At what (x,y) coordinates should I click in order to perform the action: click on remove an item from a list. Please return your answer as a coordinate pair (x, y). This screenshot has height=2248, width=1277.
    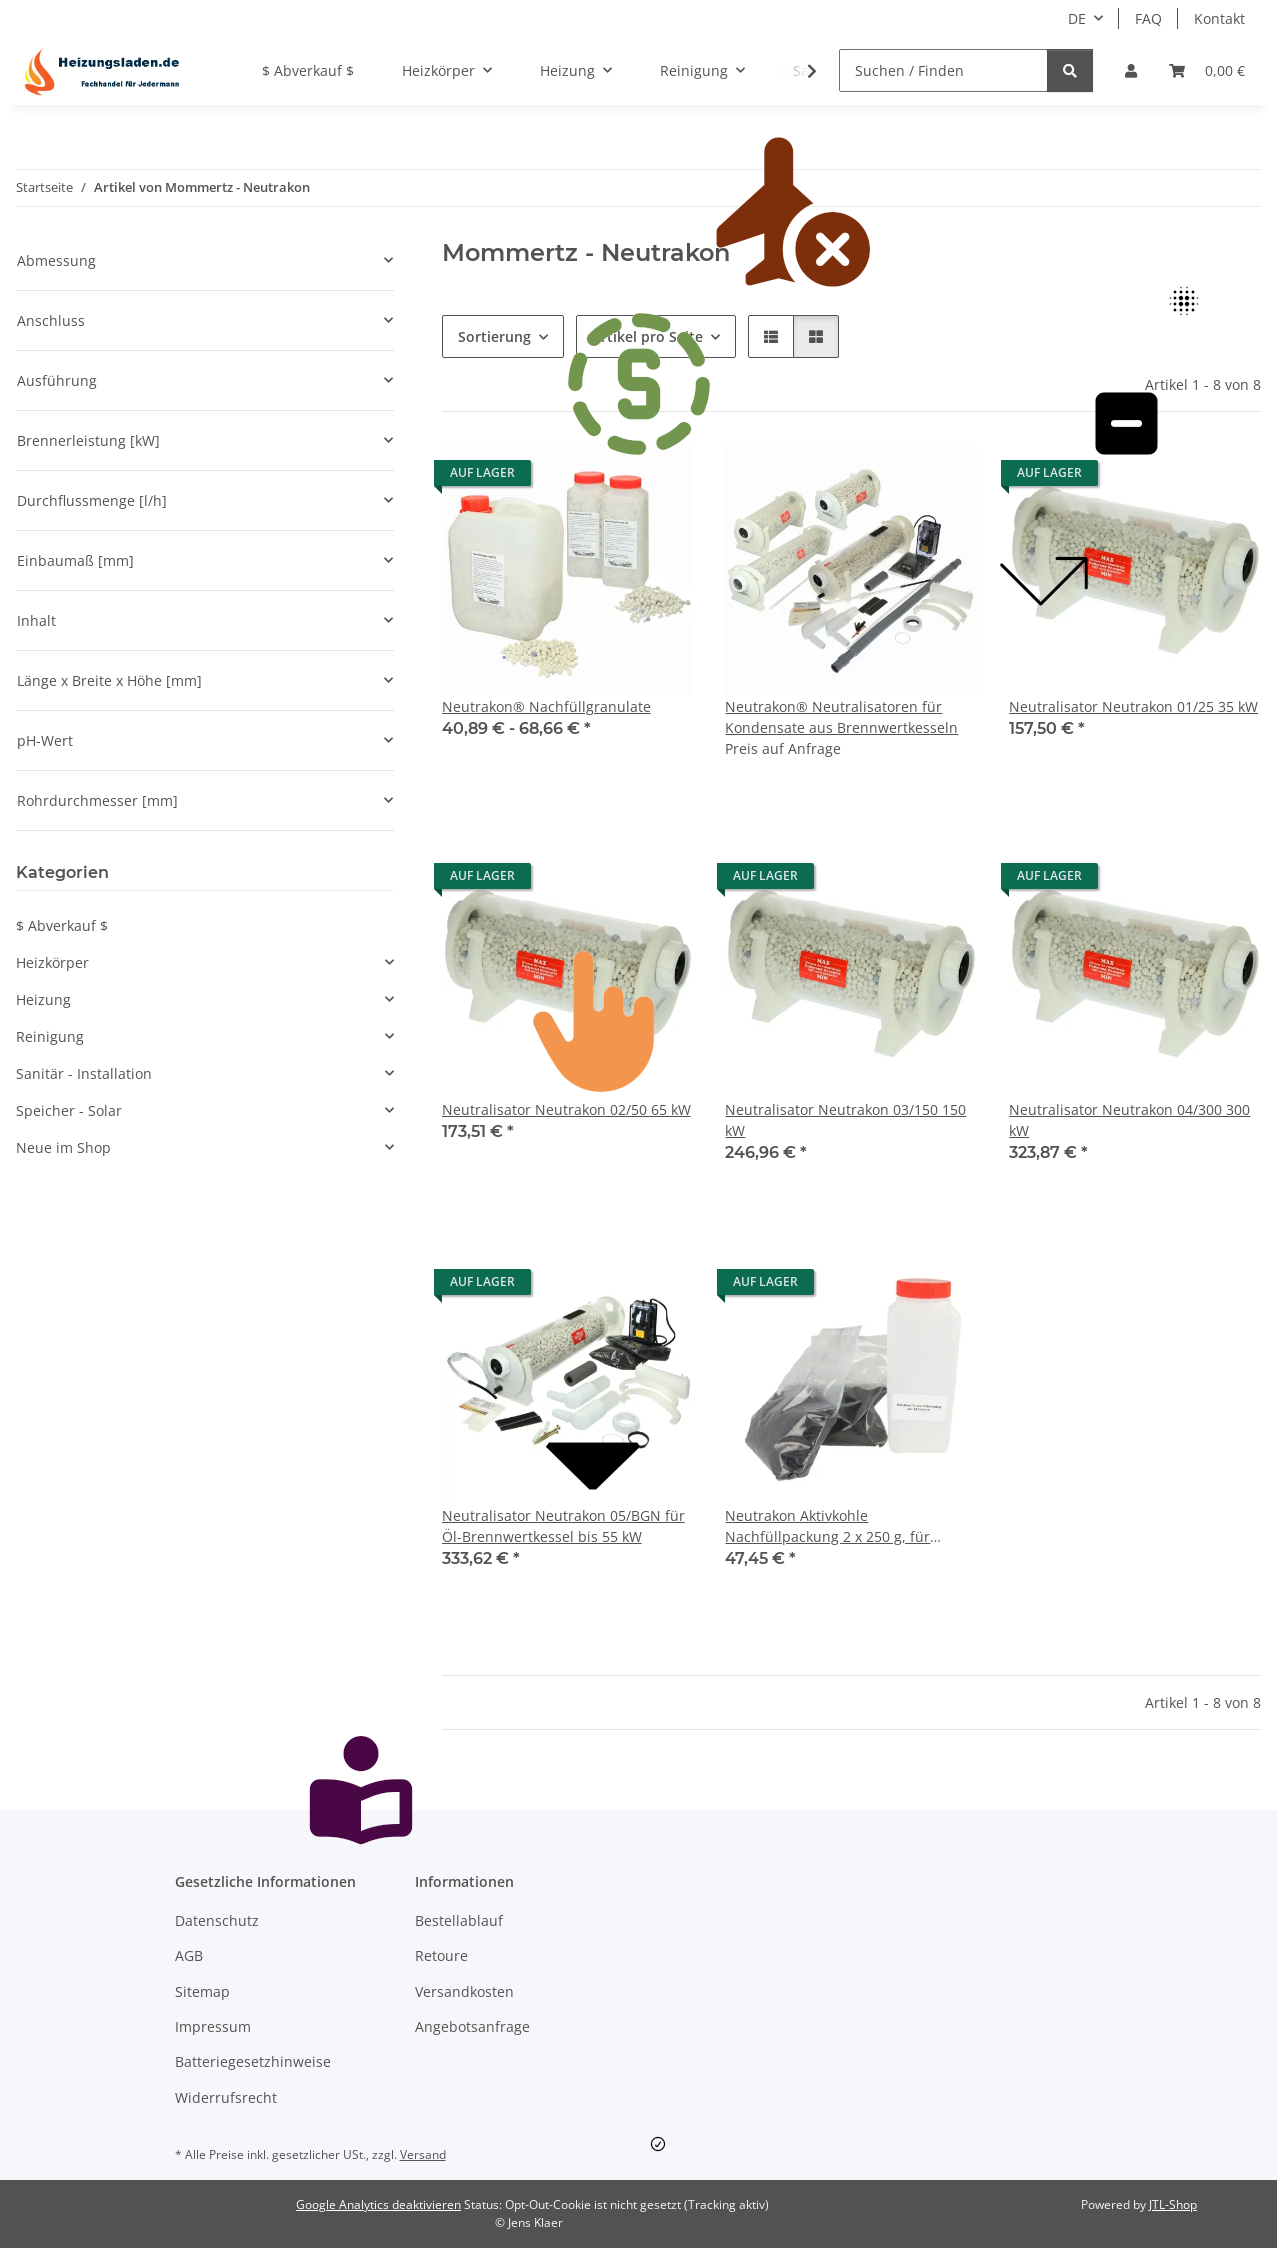
    Looking at the image, I should click on (1126, 423).